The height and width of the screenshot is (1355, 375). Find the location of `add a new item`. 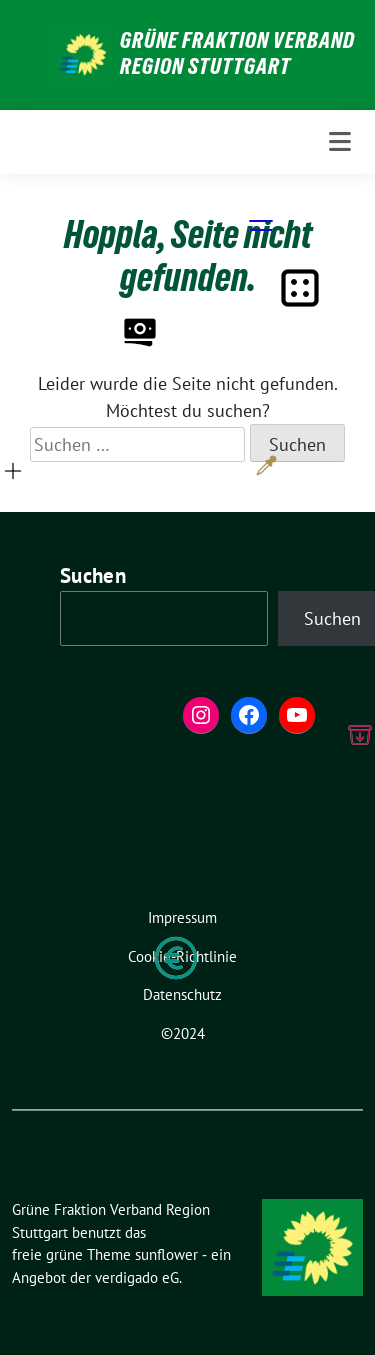

add a new item is located at coordinates (13, 471).